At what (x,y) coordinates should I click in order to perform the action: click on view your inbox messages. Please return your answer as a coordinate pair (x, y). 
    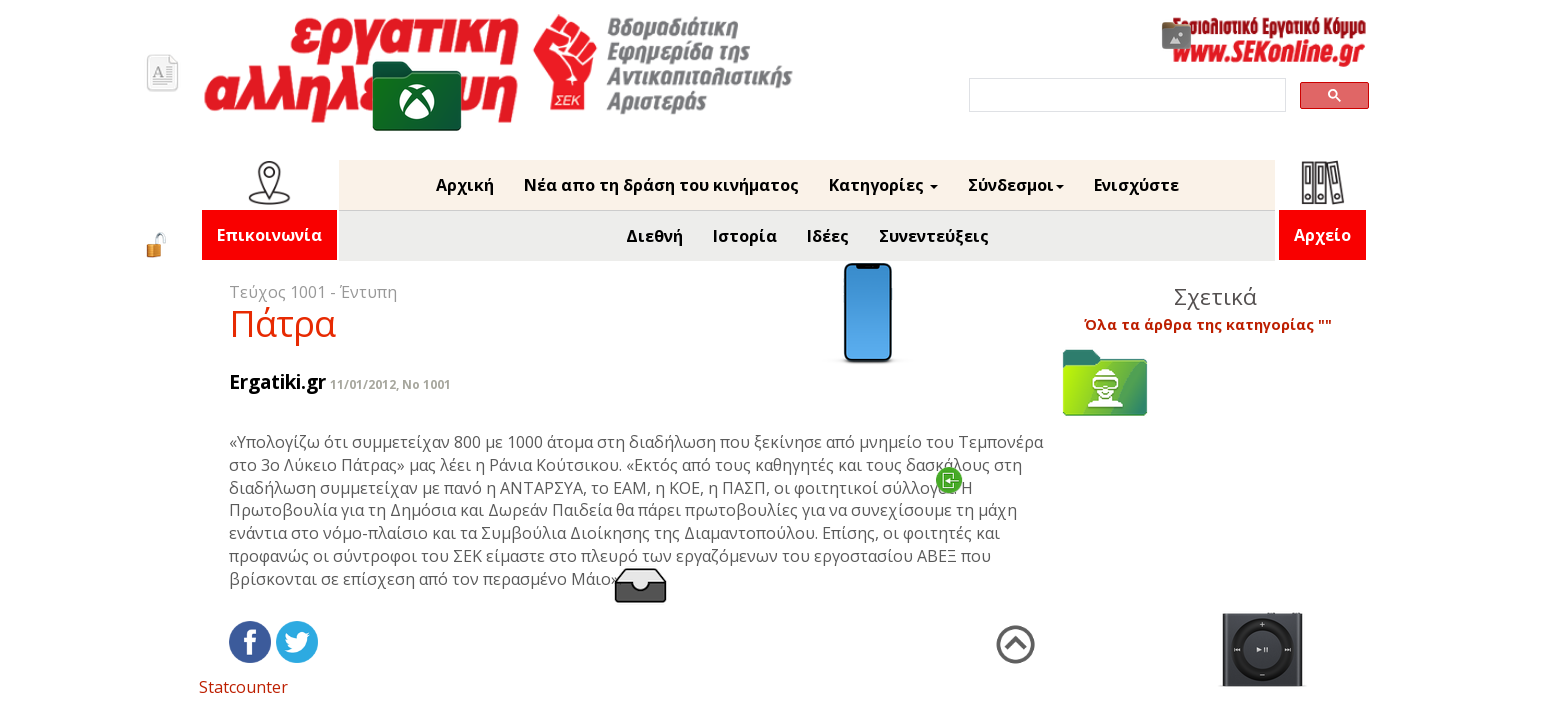
    Looking at the image, I should click on (640, 585).